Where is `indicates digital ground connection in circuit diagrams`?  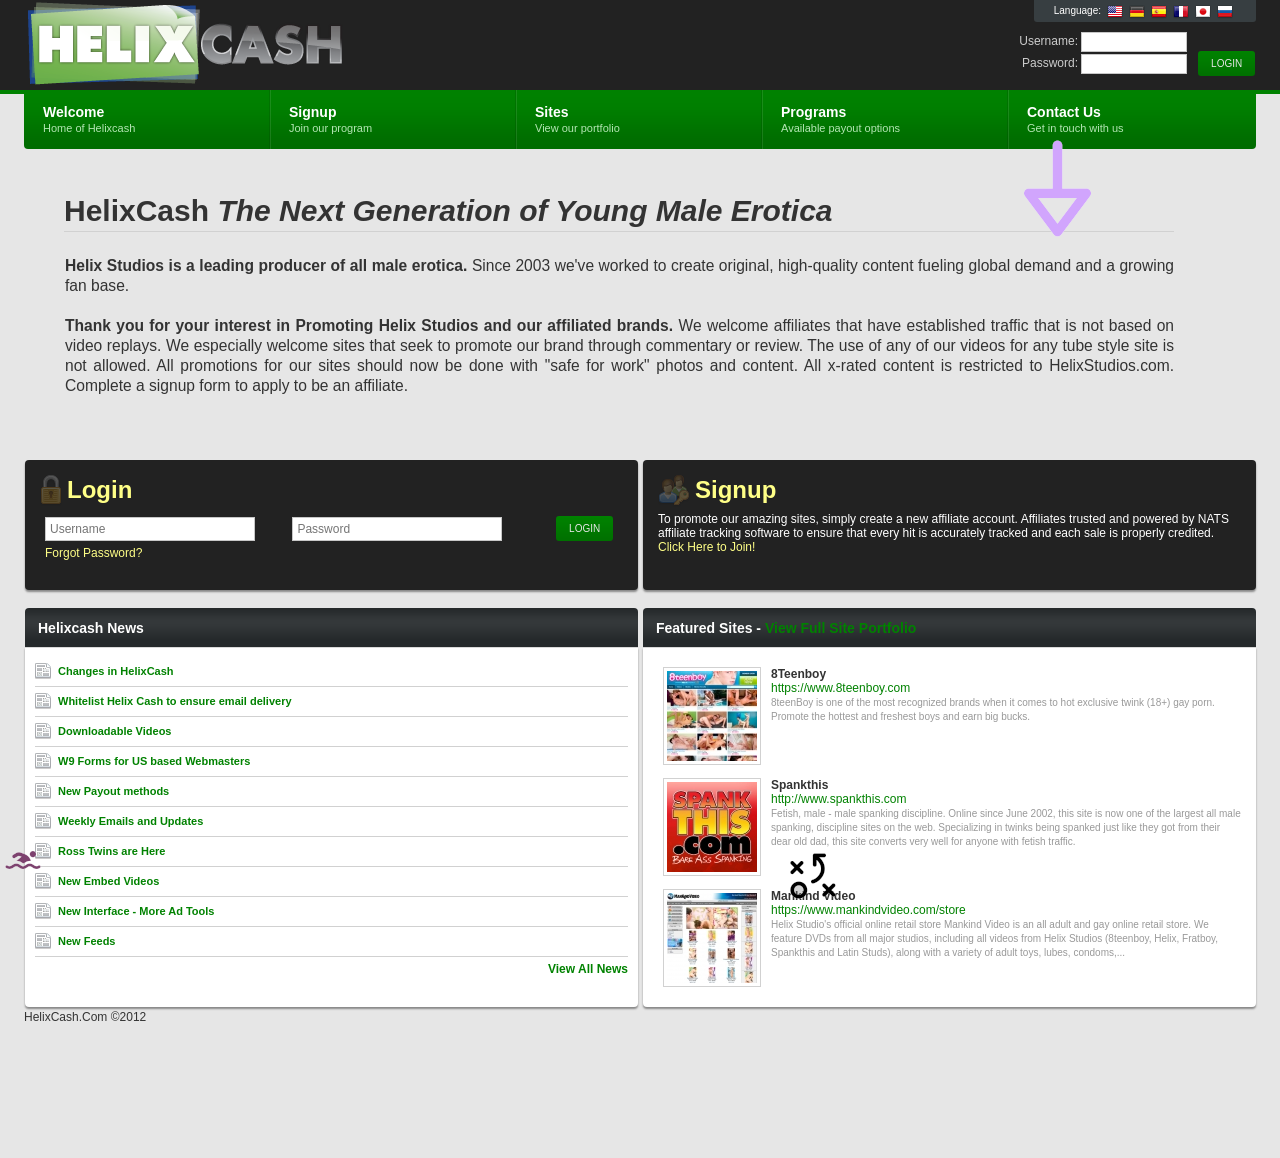 indicates digital ground connection in circuit diagrams is located at coordinates (1057, 188).